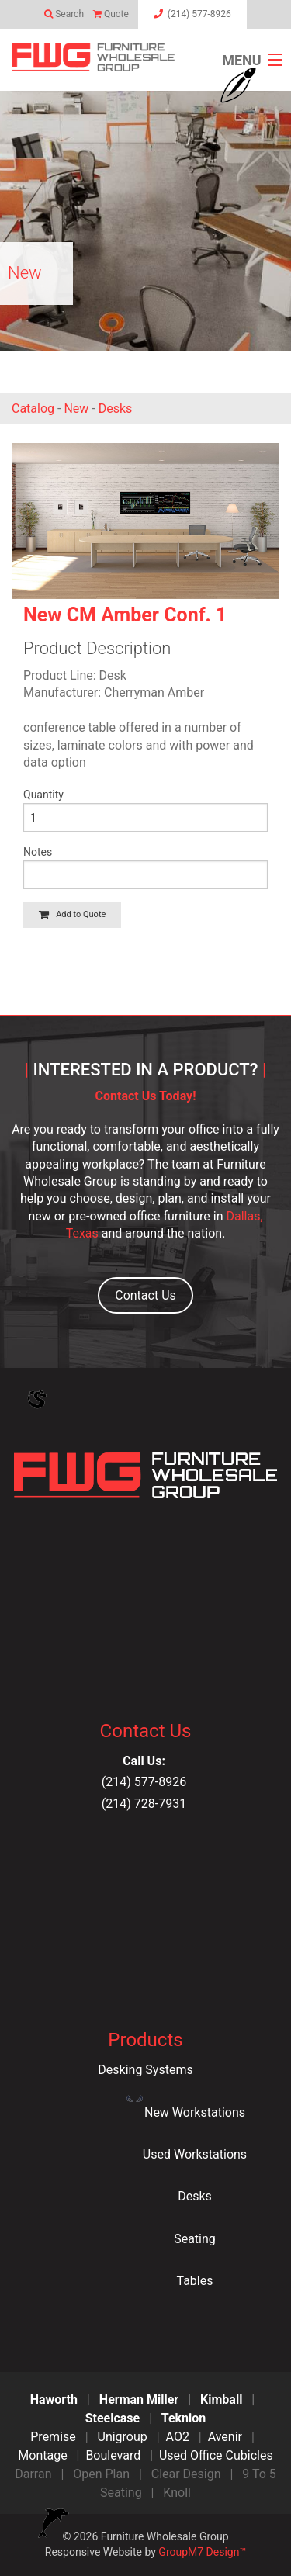  What do you see at coordinates (54, 2523) in the screenshot?
I see `access marine life or ocean-themed content` at bounding box center [54, 2523].